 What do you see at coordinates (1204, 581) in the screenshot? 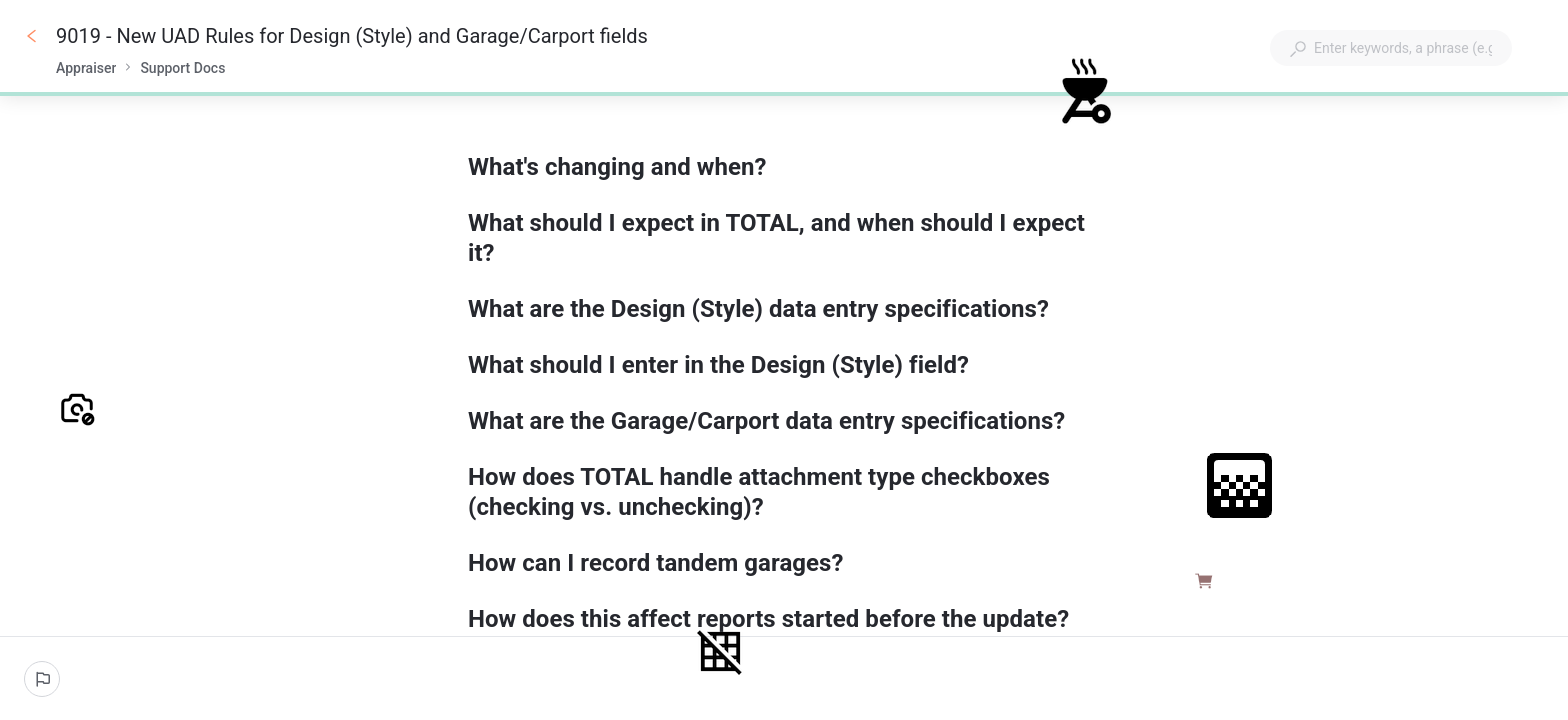
I see `view your shopping cart` at bounding box center [1204, 581].